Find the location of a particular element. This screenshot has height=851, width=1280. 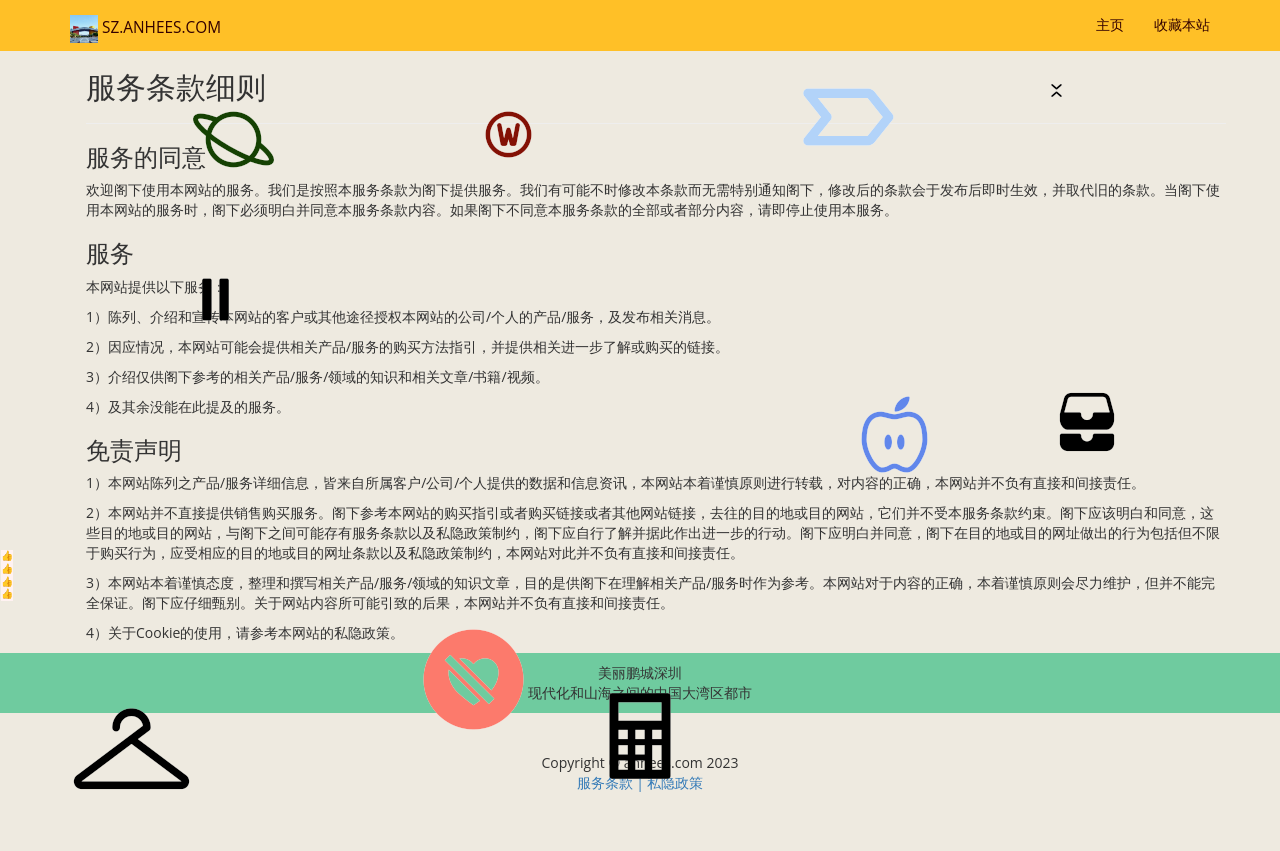

view nutrition information is located at coordinates (894, 434).